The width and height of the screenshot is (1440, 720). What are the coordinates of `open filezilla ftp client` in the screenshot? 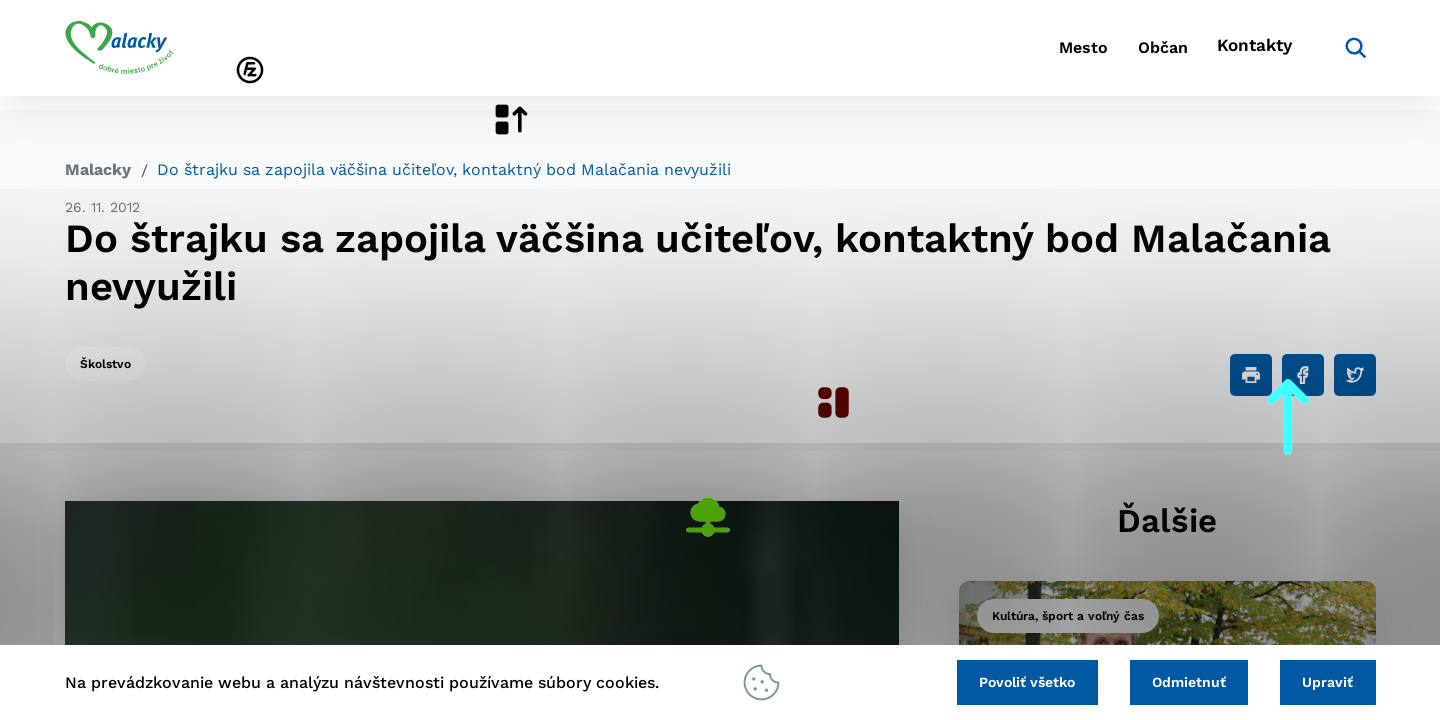 It's located at (250, 70).